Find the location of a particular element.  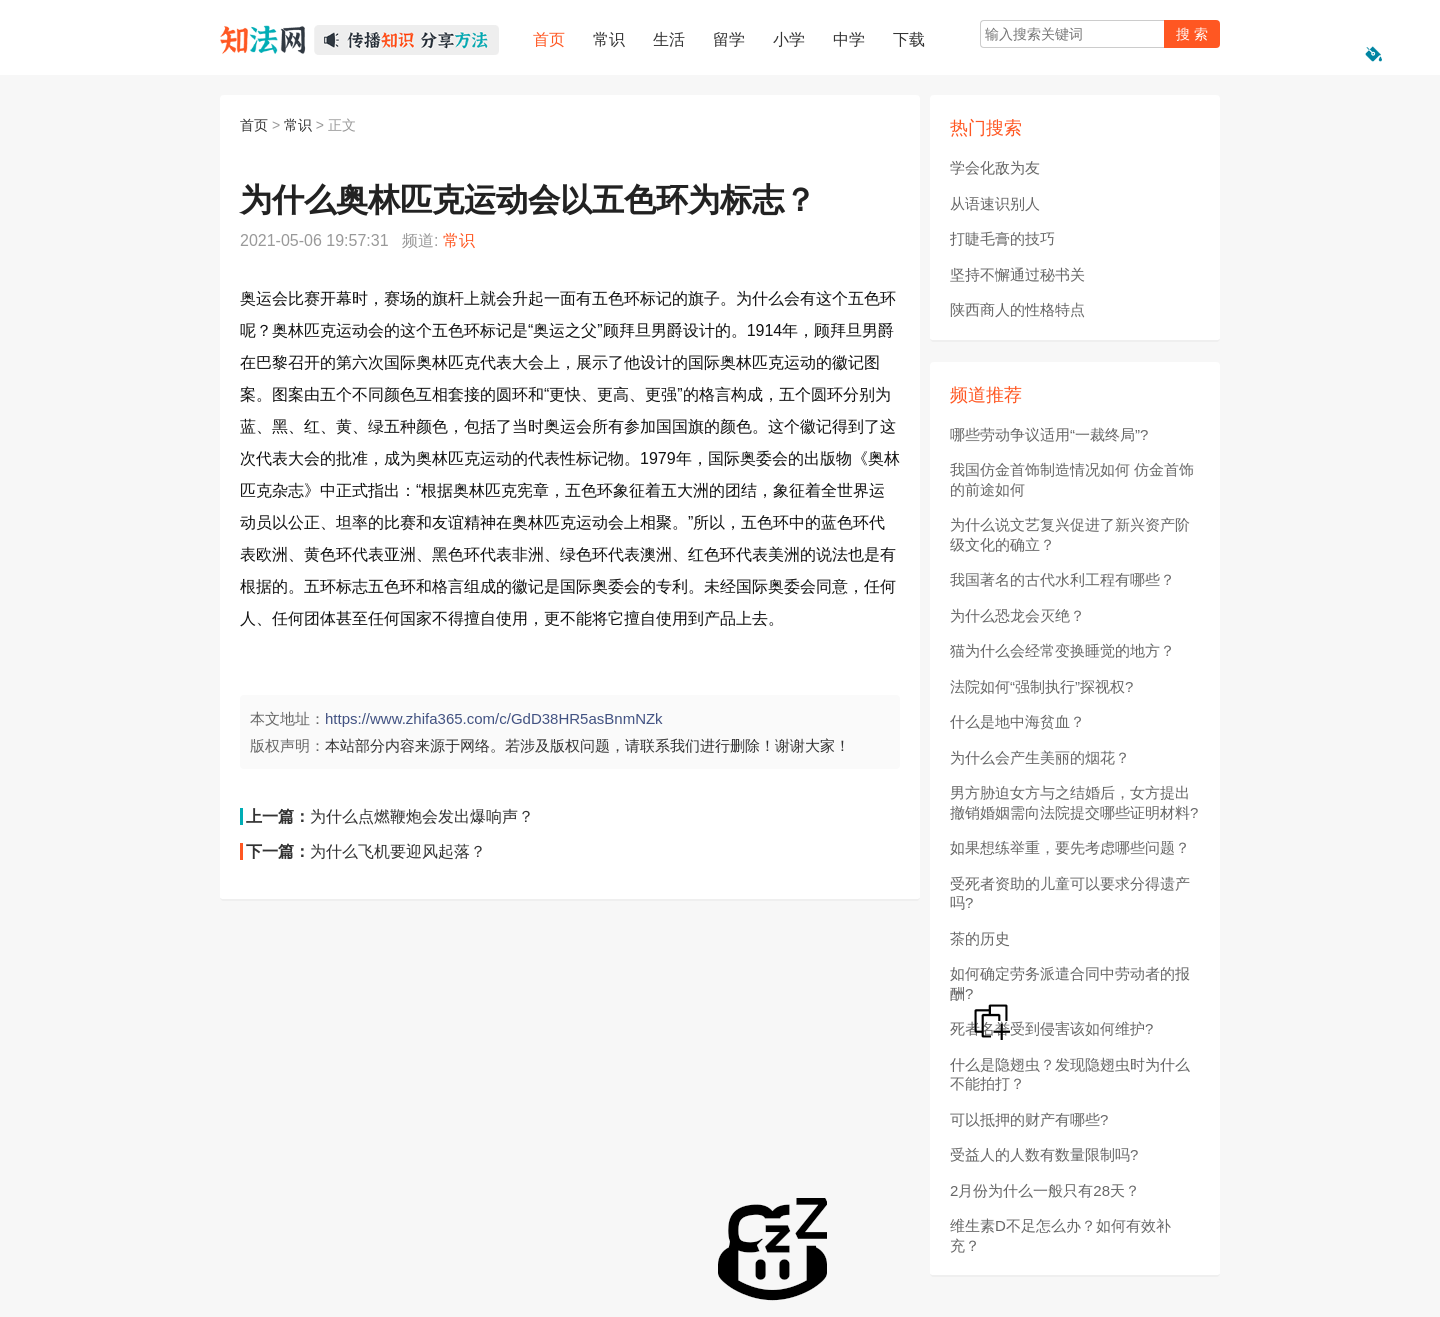

create a new collection is located at coordinates (991, 1021).